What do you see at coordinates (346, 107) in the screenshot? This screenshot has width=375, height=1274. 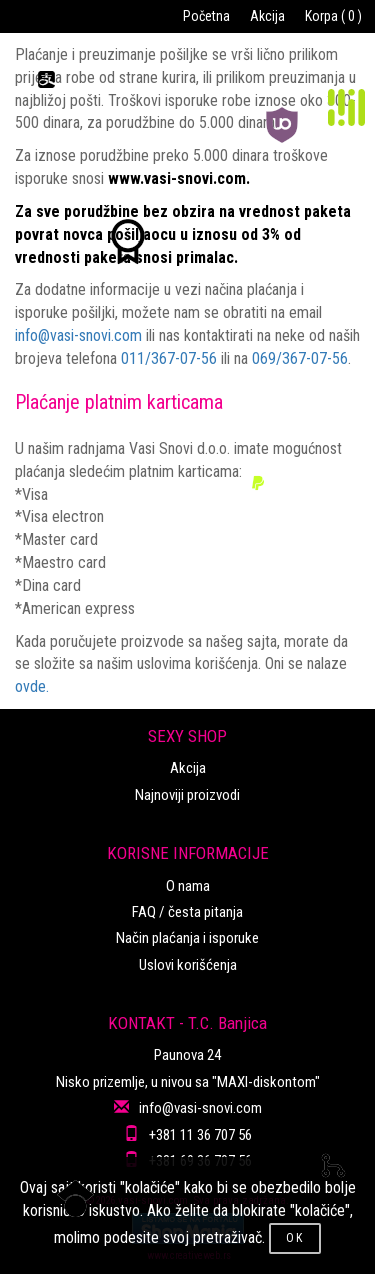 I see `mediapipe framework or SDK integration` at bounding box center [346, 107].